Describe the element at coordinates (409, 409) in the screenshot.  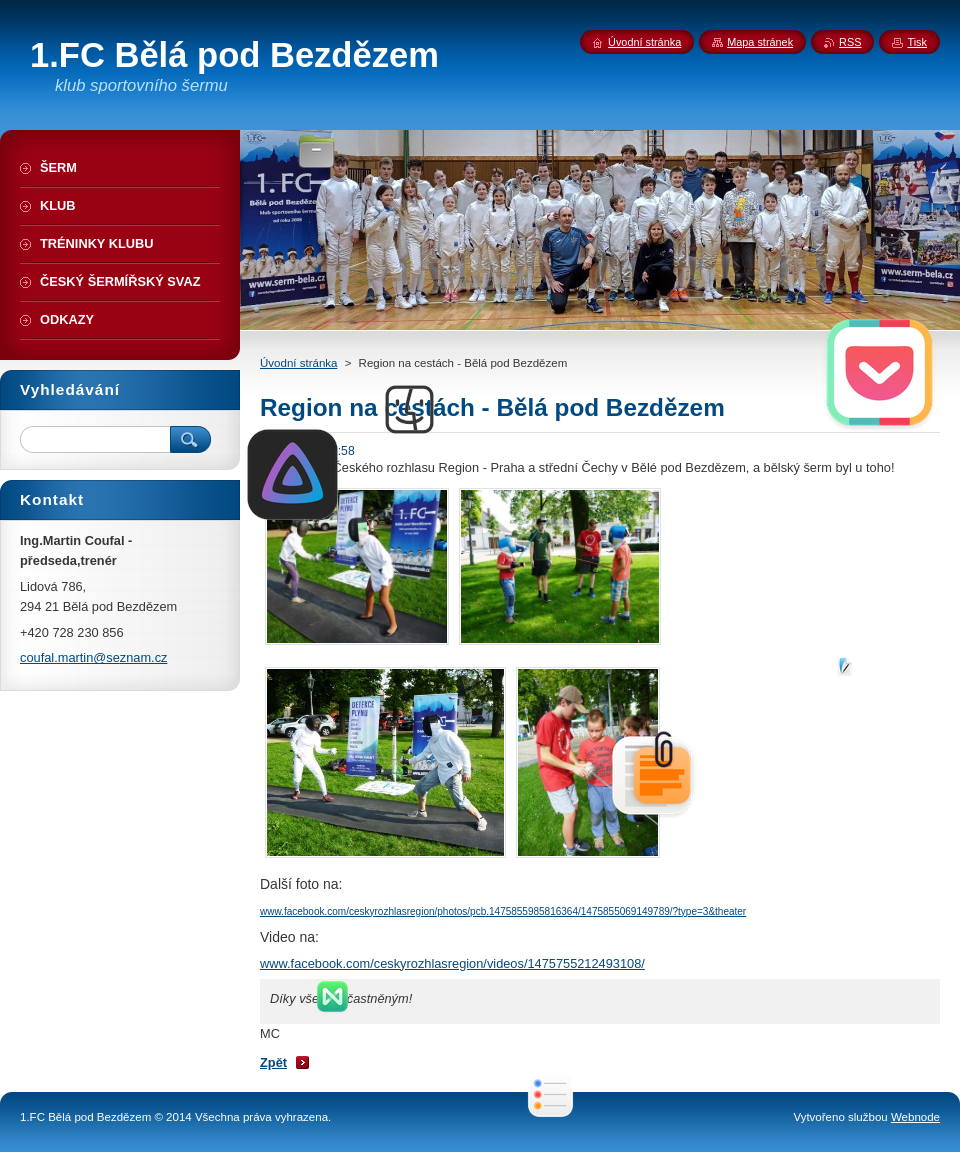
I see `open file manager` at that location.